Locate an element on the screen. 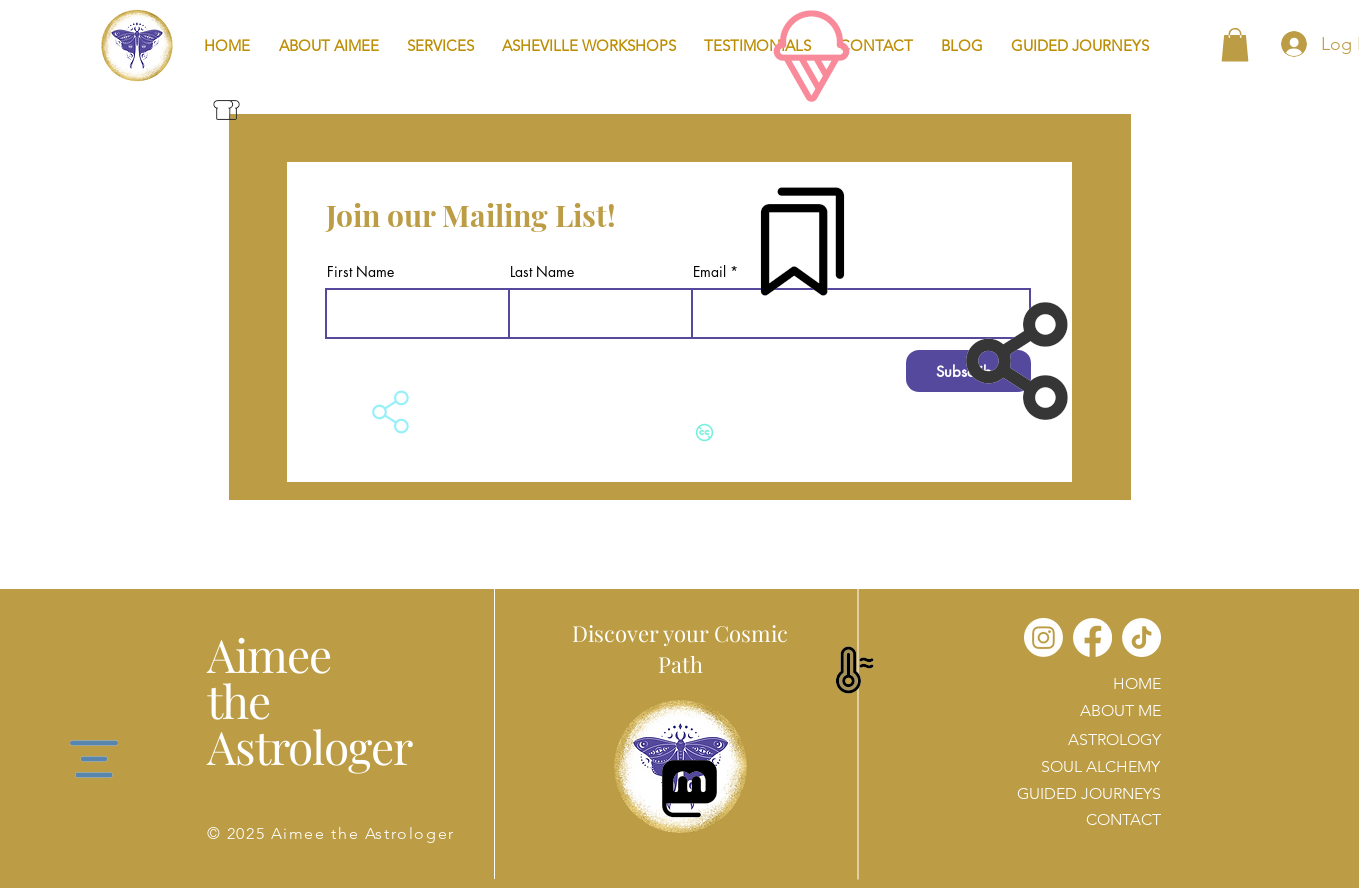  browse desserts or sweet treats is located at coordinates (811, 54).